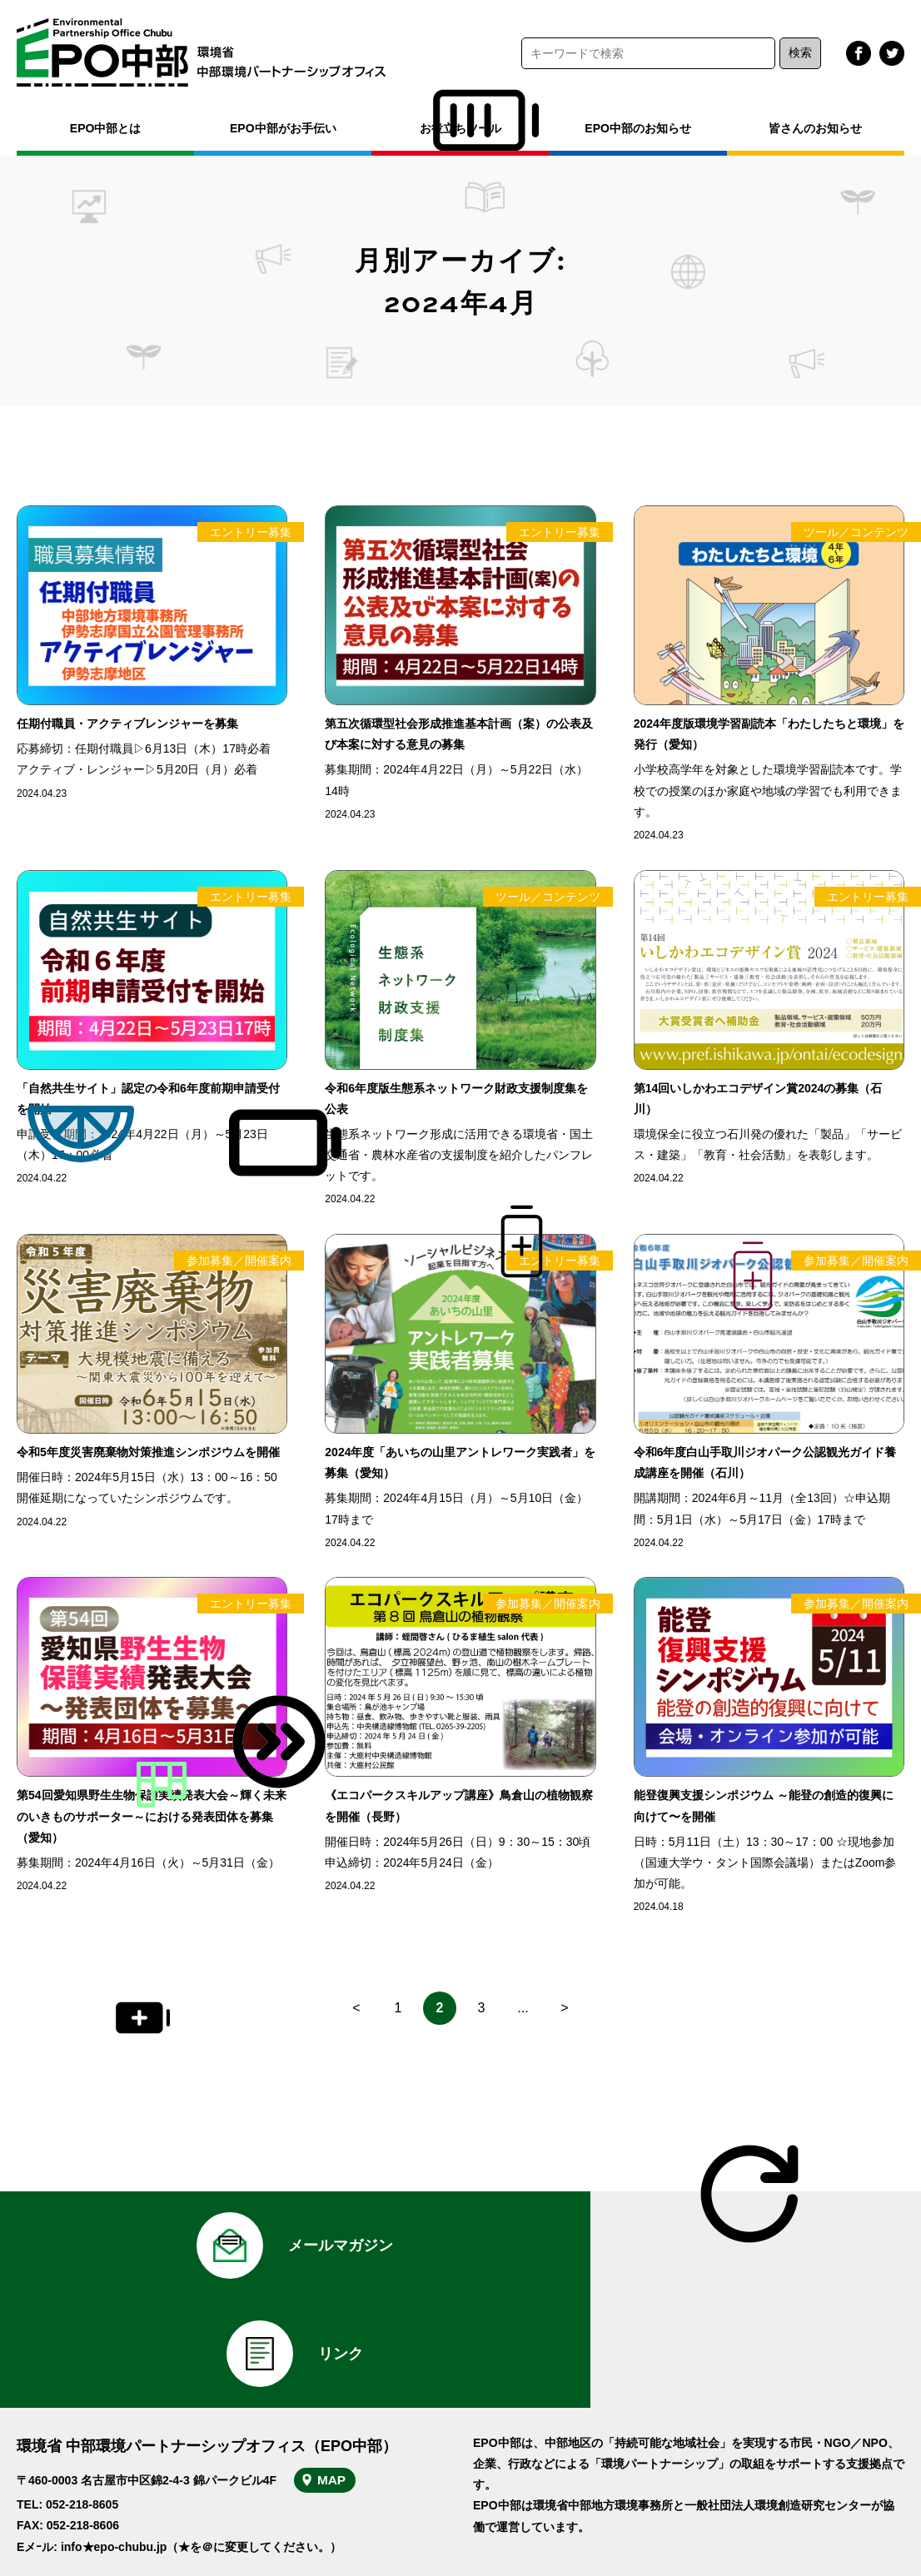 The width and height of the screenshot is (921, 2576). What do you see at coordinates (142, 2017) in the screenshot?
I see `add or extend battery life` at bounding box center [142, 2017].